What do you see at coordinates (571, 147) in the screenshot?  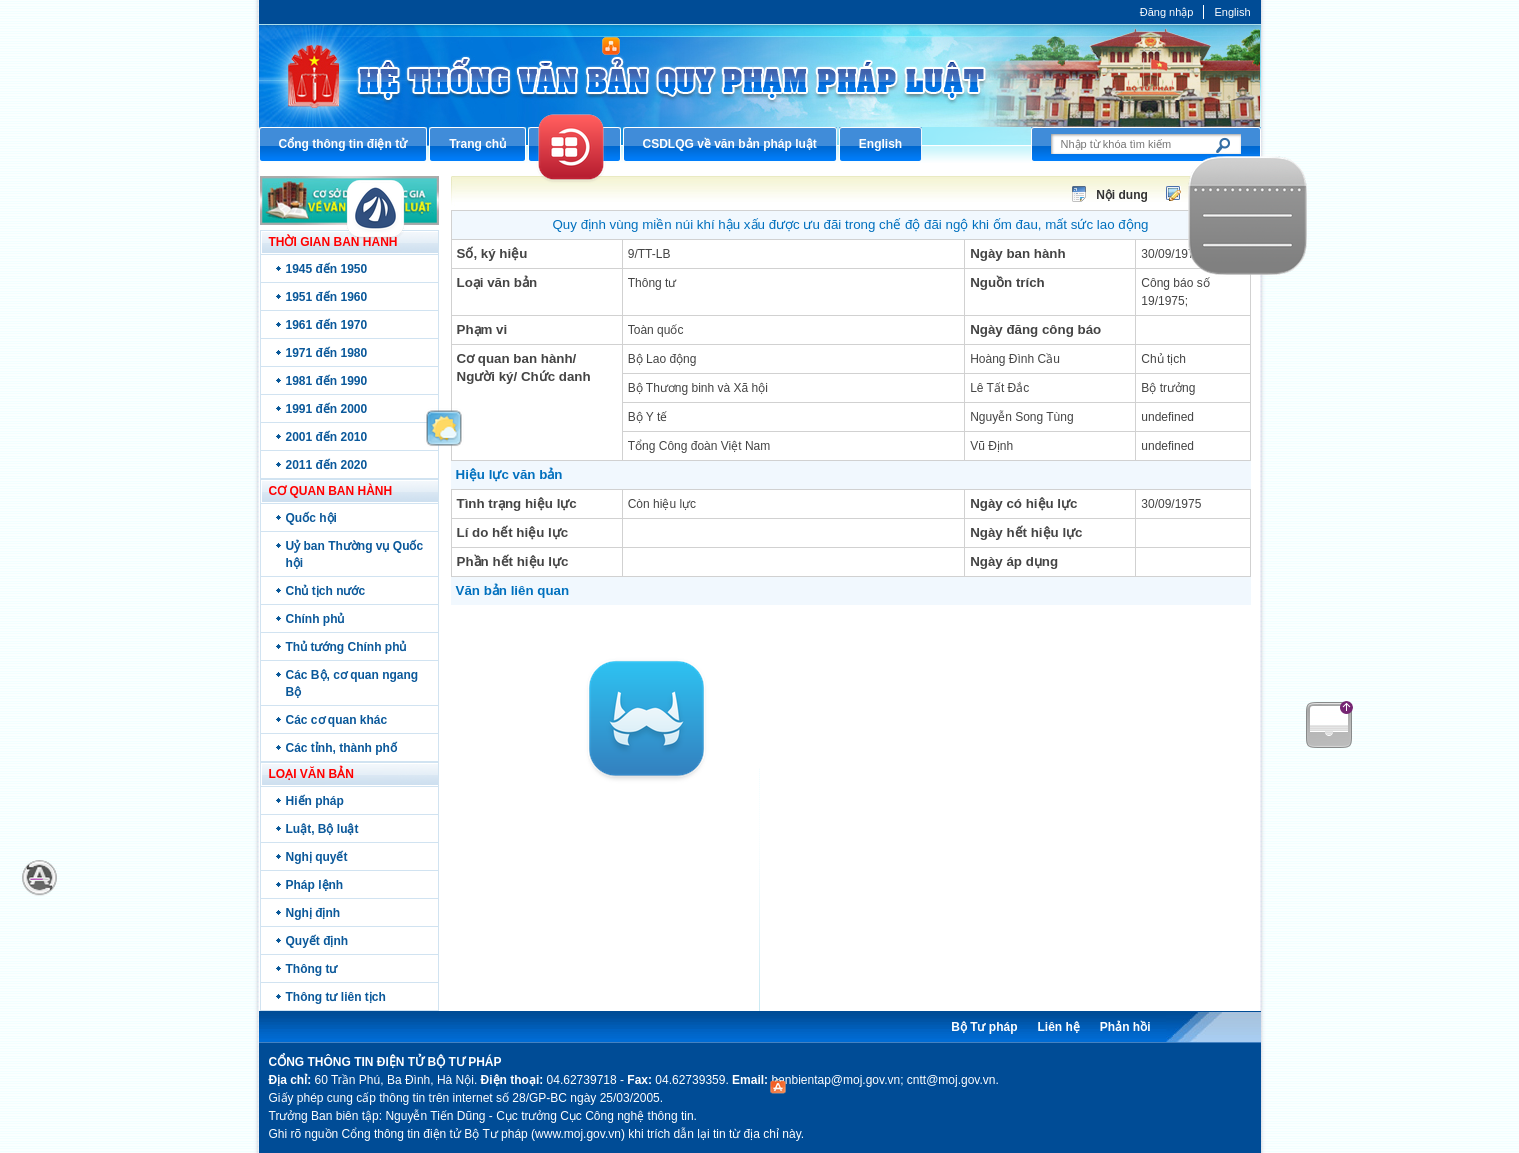 I see `open budgie window previews app` at bounding box center [571, 147].